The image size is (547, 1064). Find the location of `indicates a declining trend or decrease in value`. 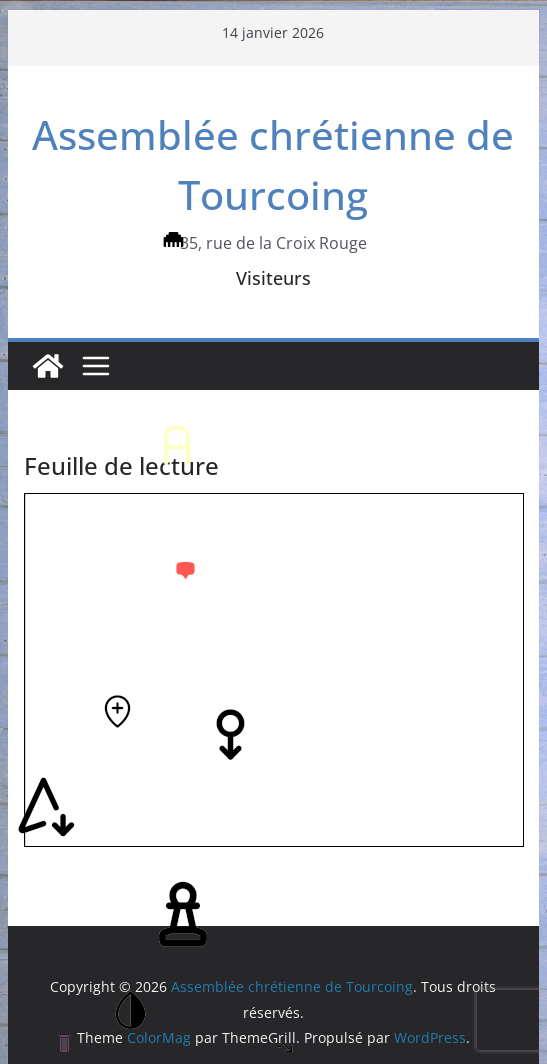

indicates a declining trend or decrease in value is located at coordinates (282, 1046).